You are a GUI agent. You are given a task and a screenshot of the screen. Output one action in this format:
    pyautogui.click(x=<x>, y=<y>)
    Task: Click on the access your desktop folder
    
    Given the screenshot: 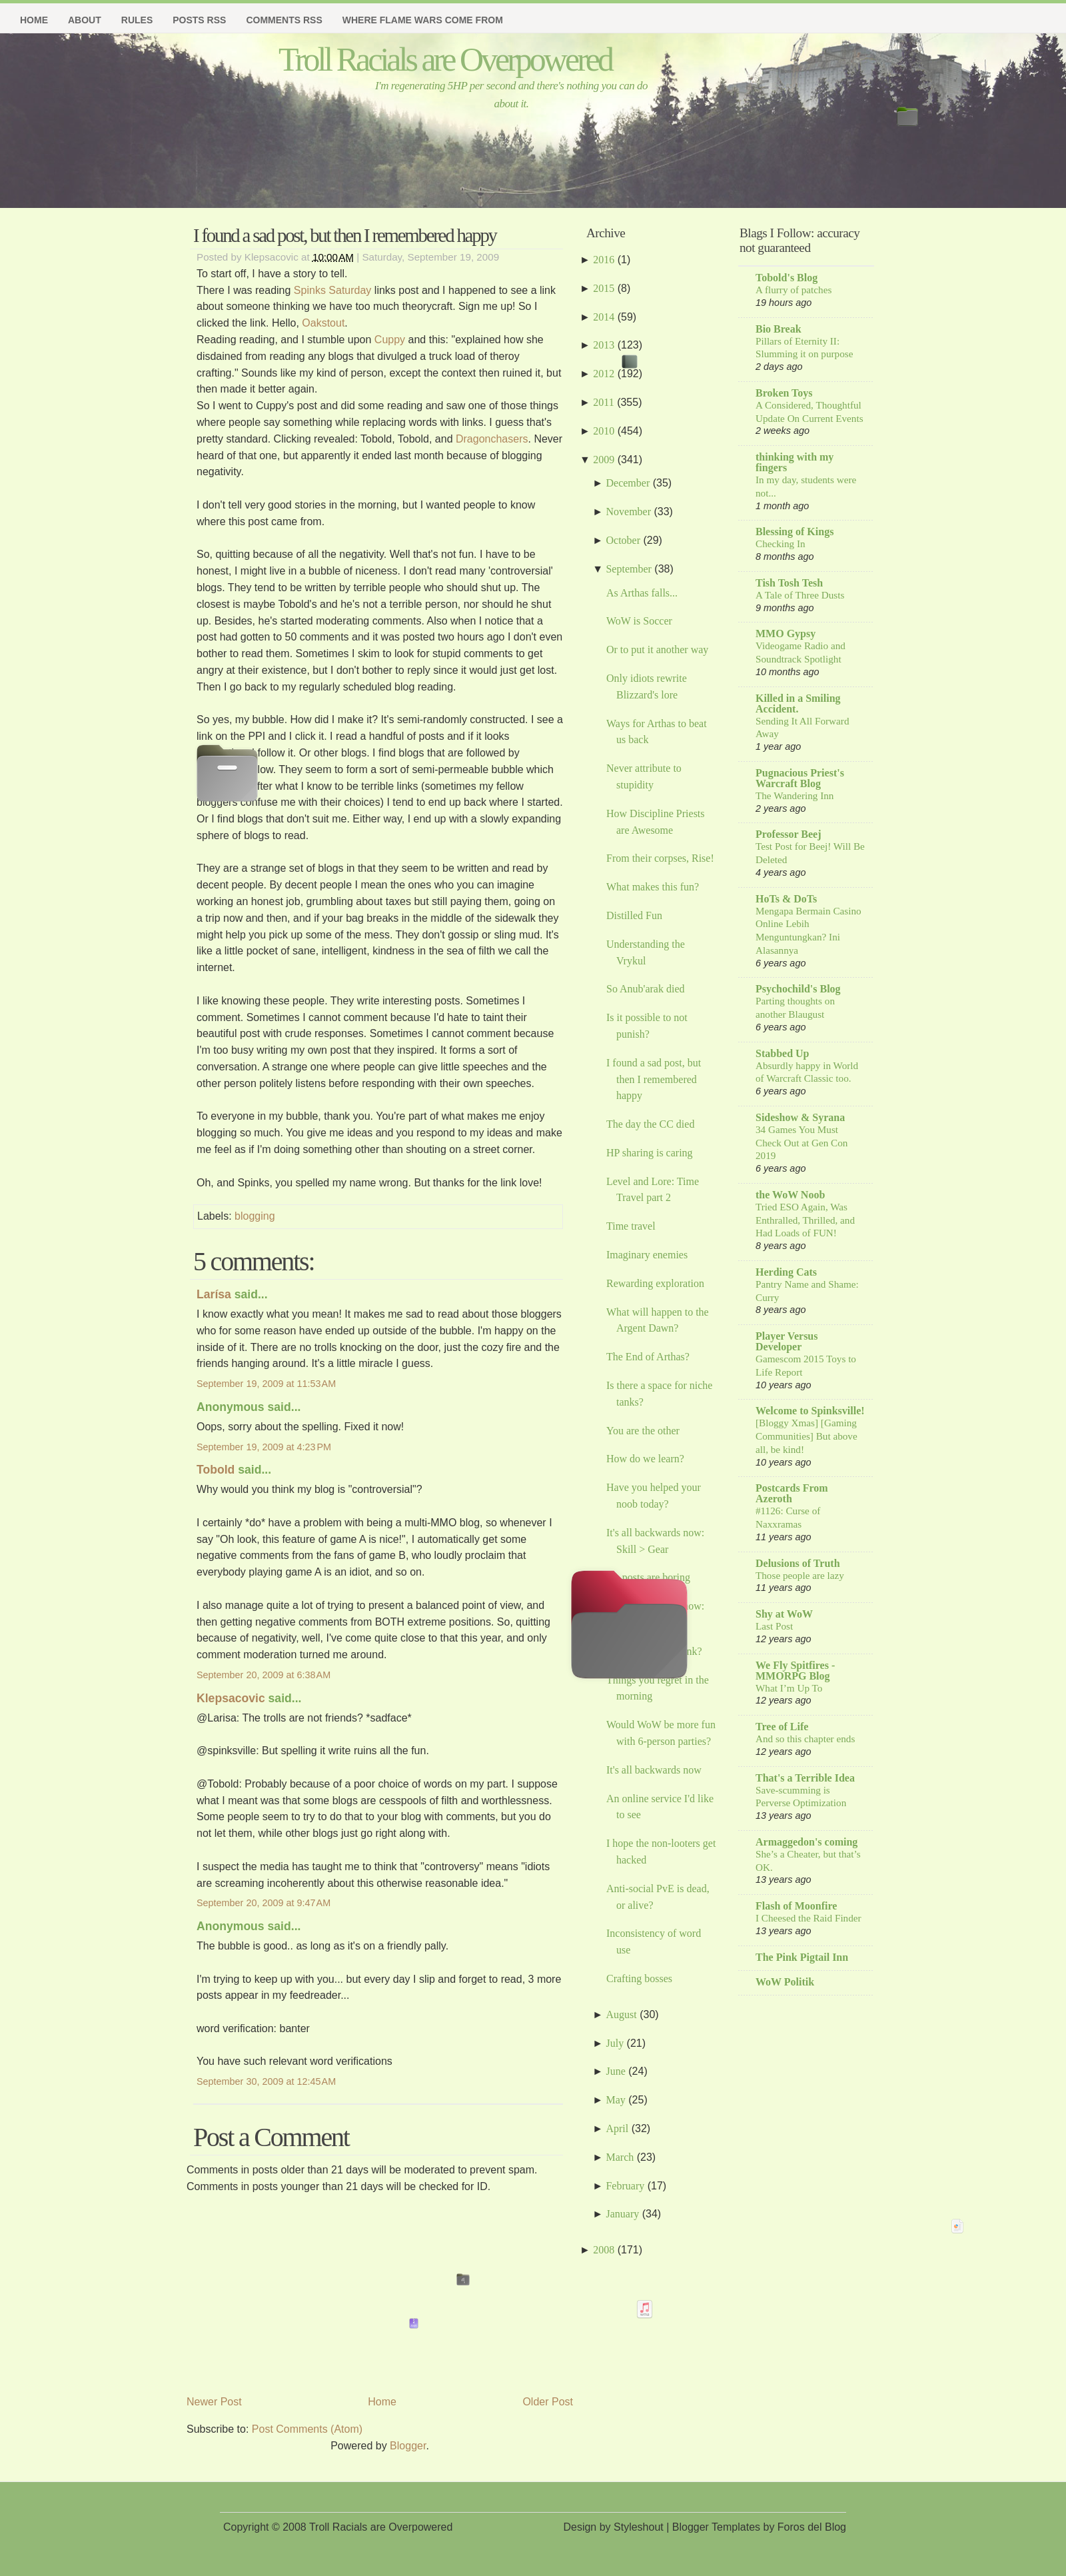 What is the action you would take?
    pyautogui.click(x=630, y=361)
    